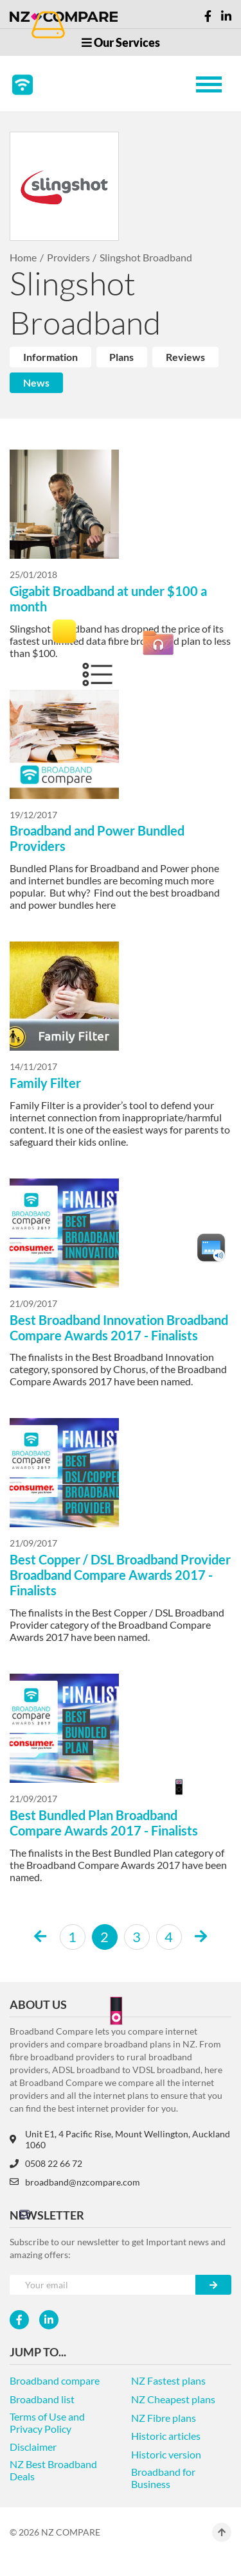 The image size is (241, 2576). What do you see at coordinates (64, 631) in the screenshot?
I see `blank app icon template for customization` at bounding box center [64, 631].